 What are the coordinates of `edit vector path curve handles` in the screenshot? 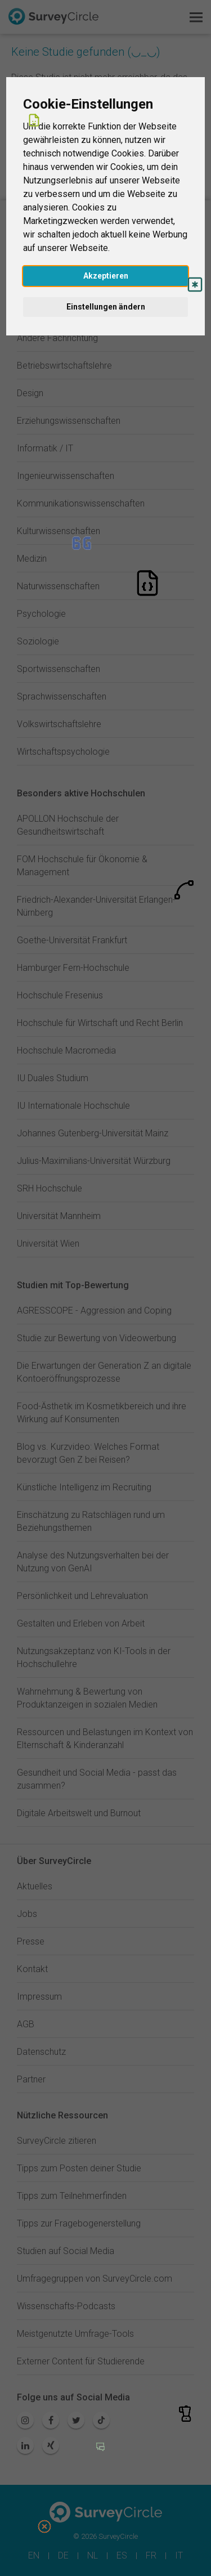 It's located at (184, 890).